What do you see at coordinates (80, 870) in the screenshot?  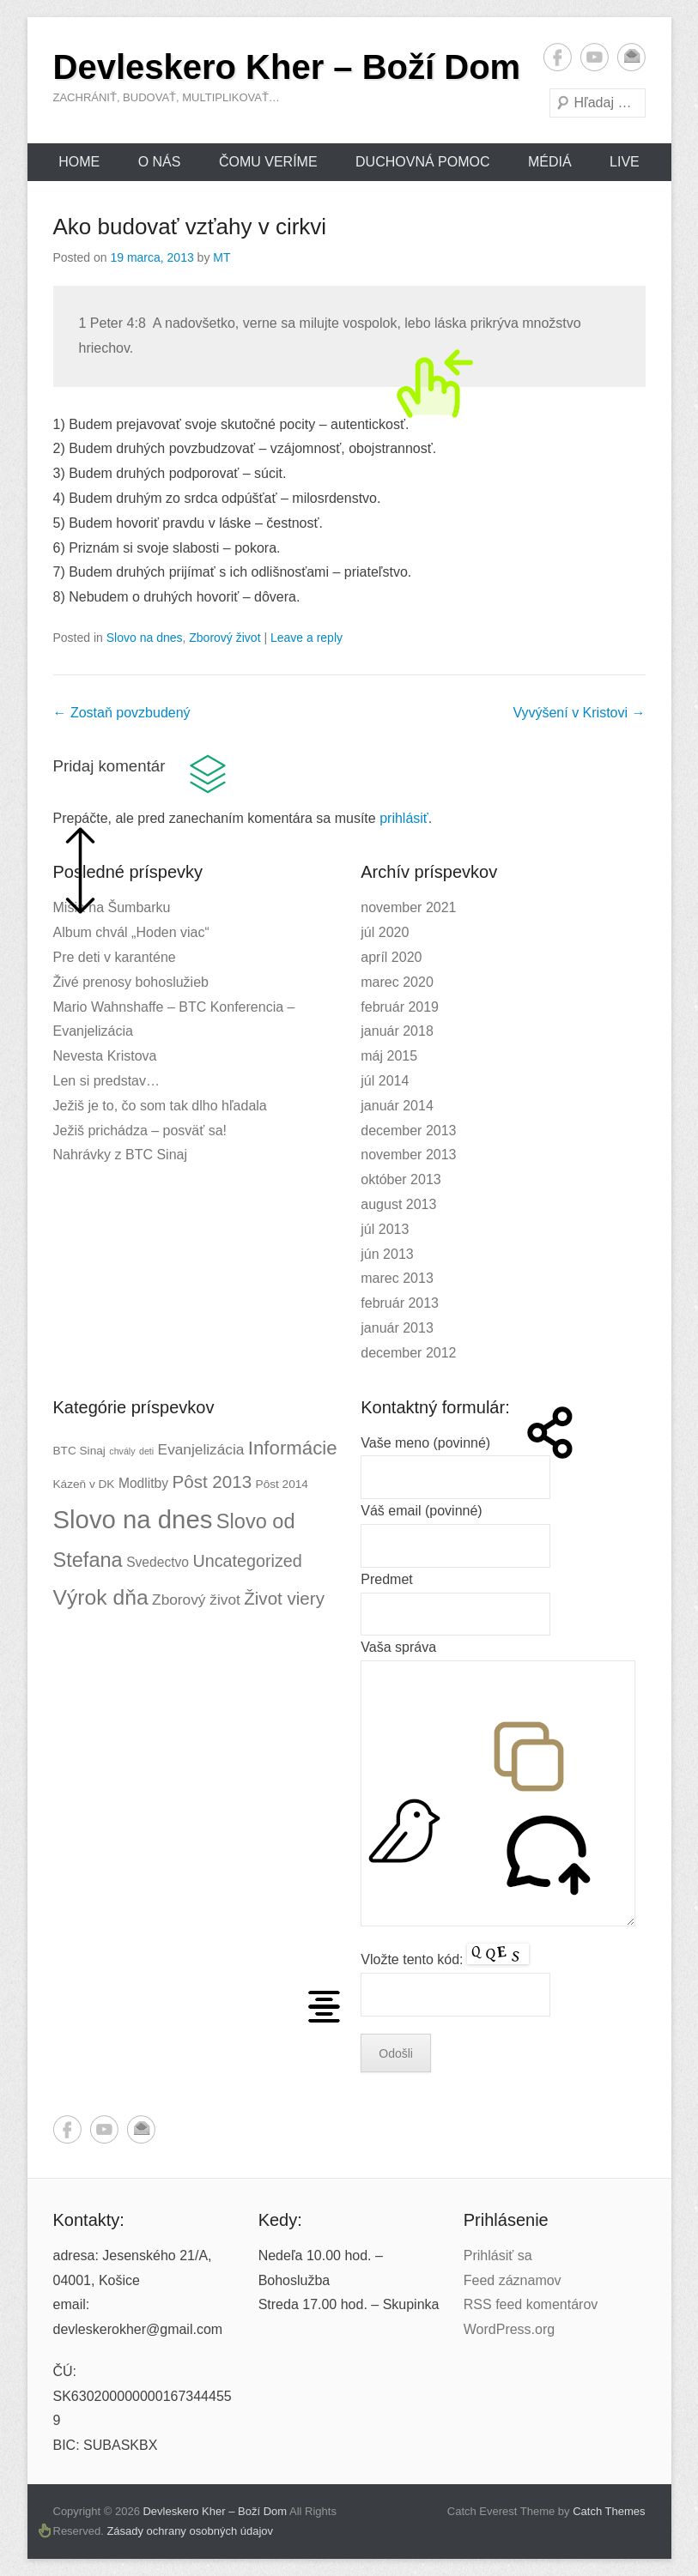 I see `adjust height or vertical size` at bounding box center [80, 870].